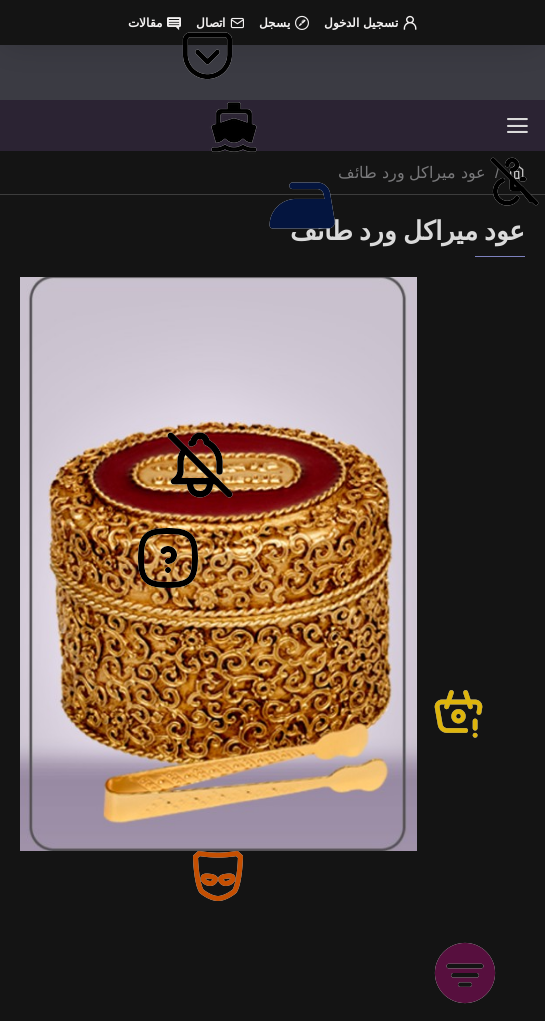 This screenshot has width=545, height=1021. What do you see at coordinates (465, 973) in the screenshot?
I see `filter or sort content` at bounding box center [465, 973].